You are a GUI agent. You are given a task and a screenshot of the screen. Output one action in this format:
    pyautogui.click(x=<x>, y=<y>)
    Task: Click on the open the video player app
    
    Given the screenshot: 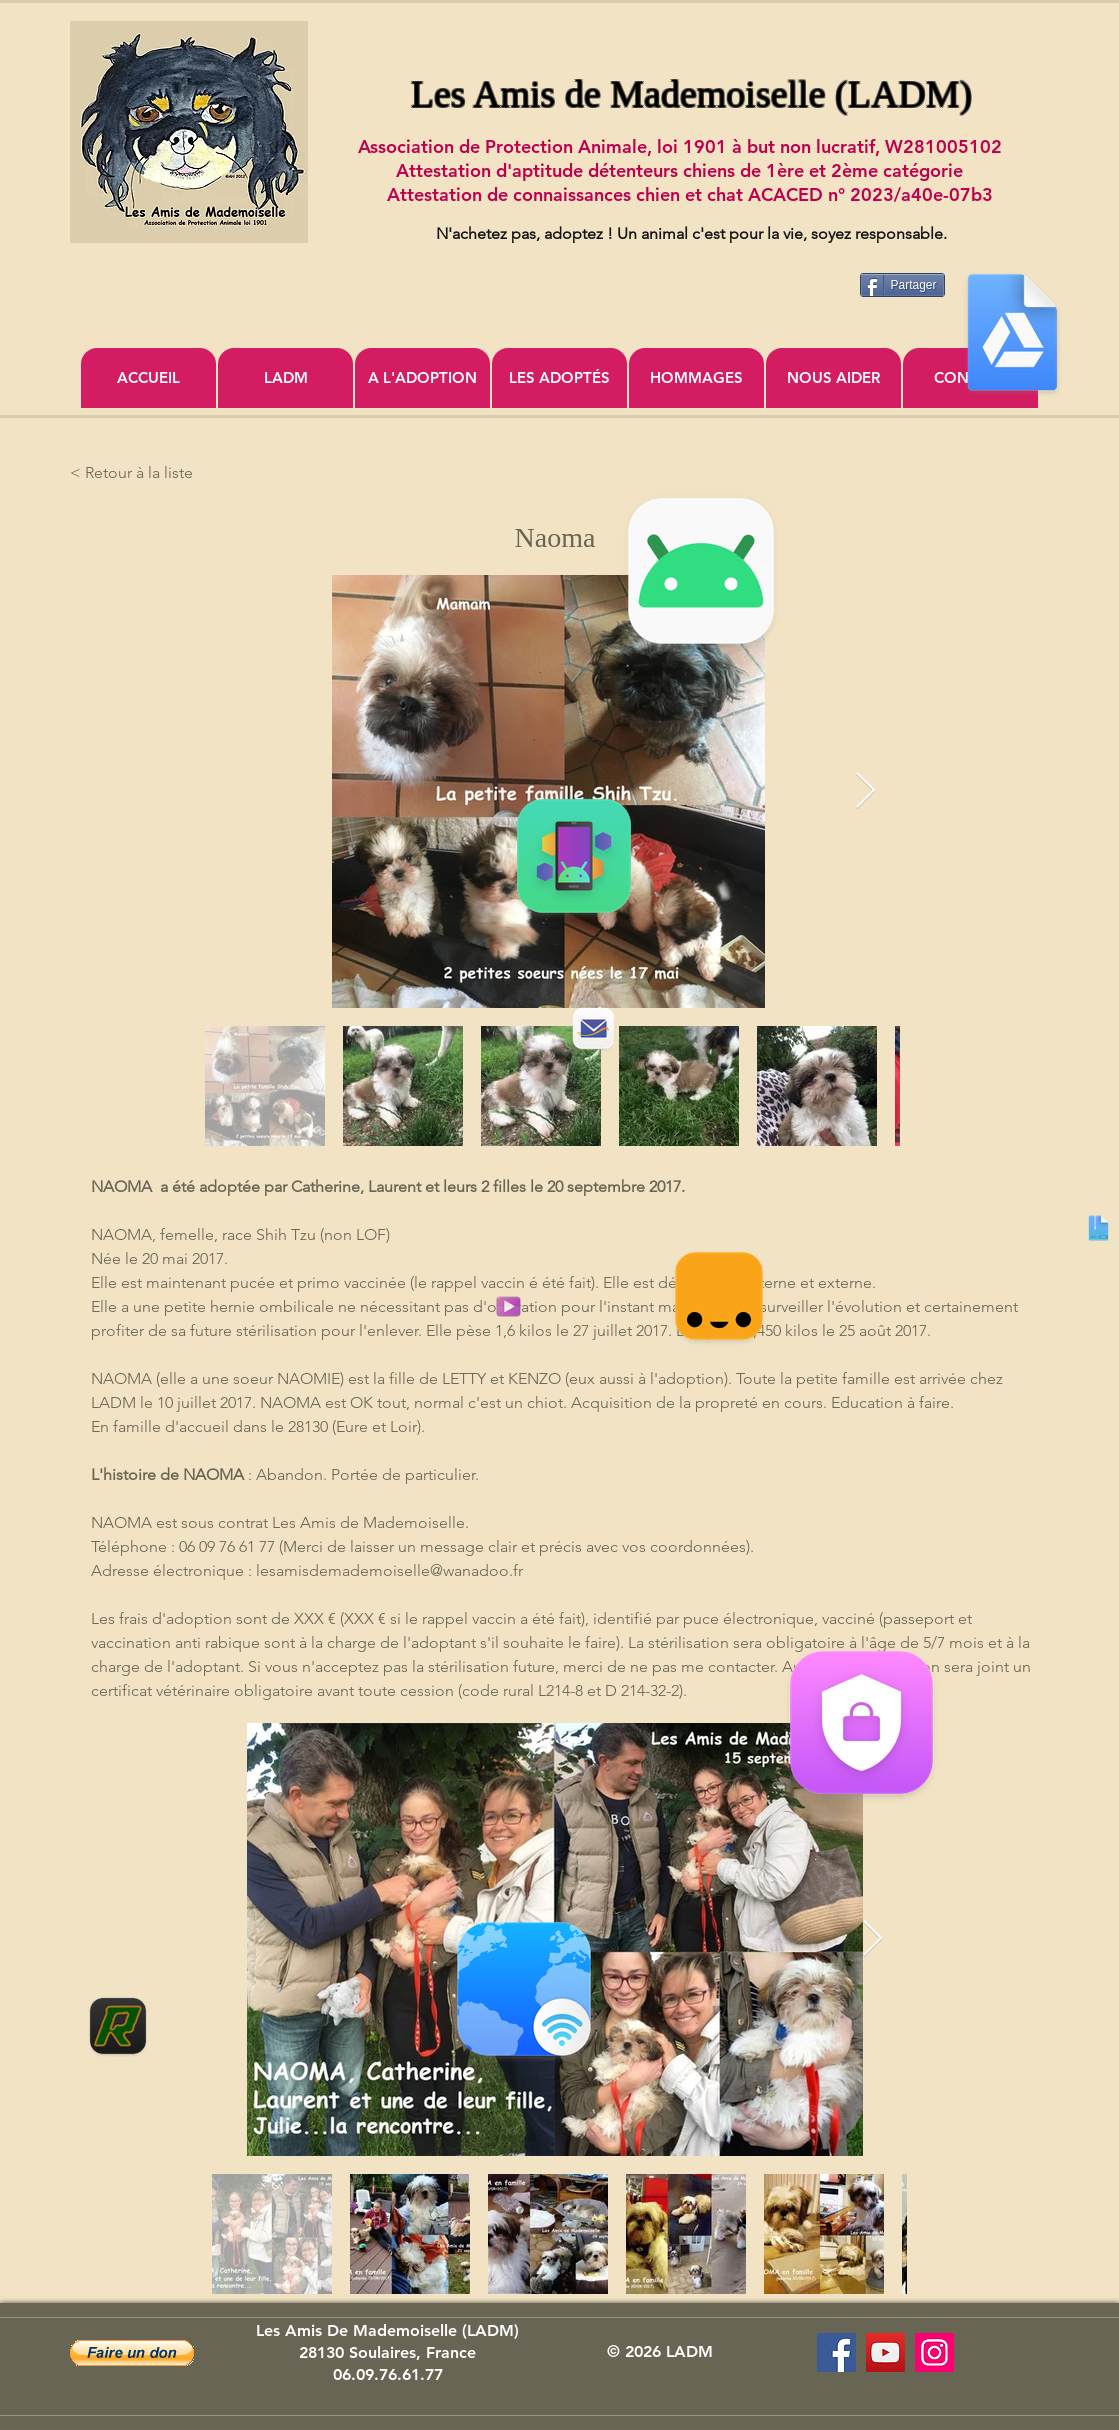 What is the action you would take?
    pyautogui.click(x=508, y=1306)
    